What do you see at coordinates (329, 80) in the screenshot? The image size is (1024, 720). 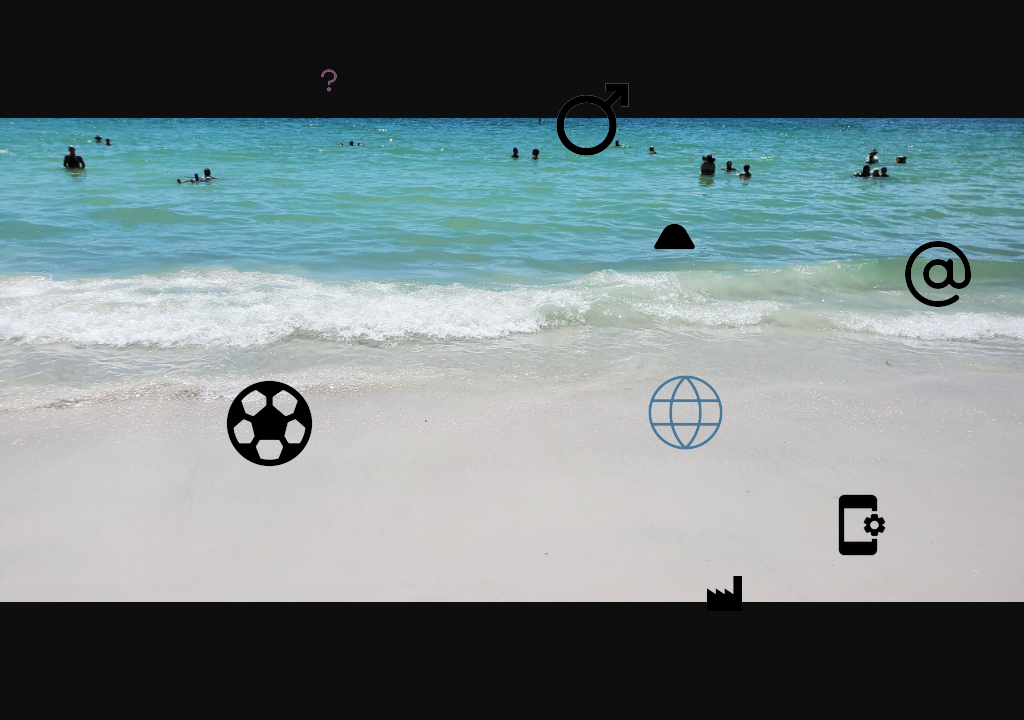 I see `access help or support` at bounding box center [329, 80].